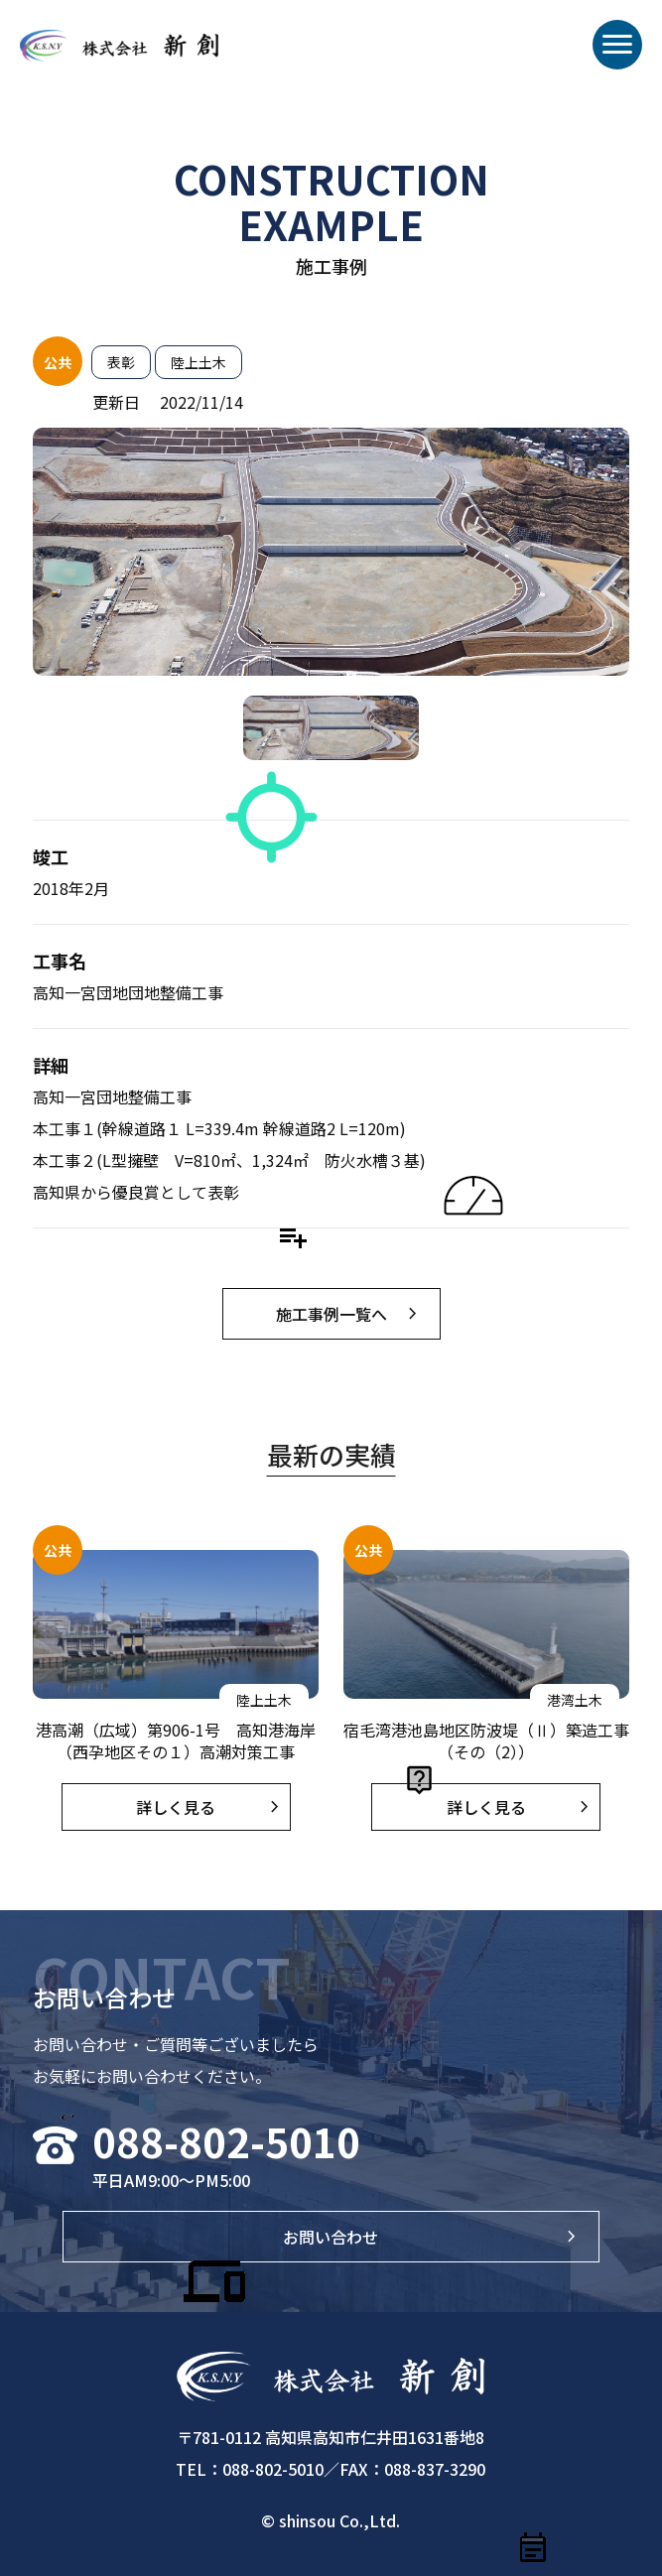 The image size is (662, 2576). Describe the element at coordinates (214, 2281) in the screenshot. I see `link or sync devices together` at that location.